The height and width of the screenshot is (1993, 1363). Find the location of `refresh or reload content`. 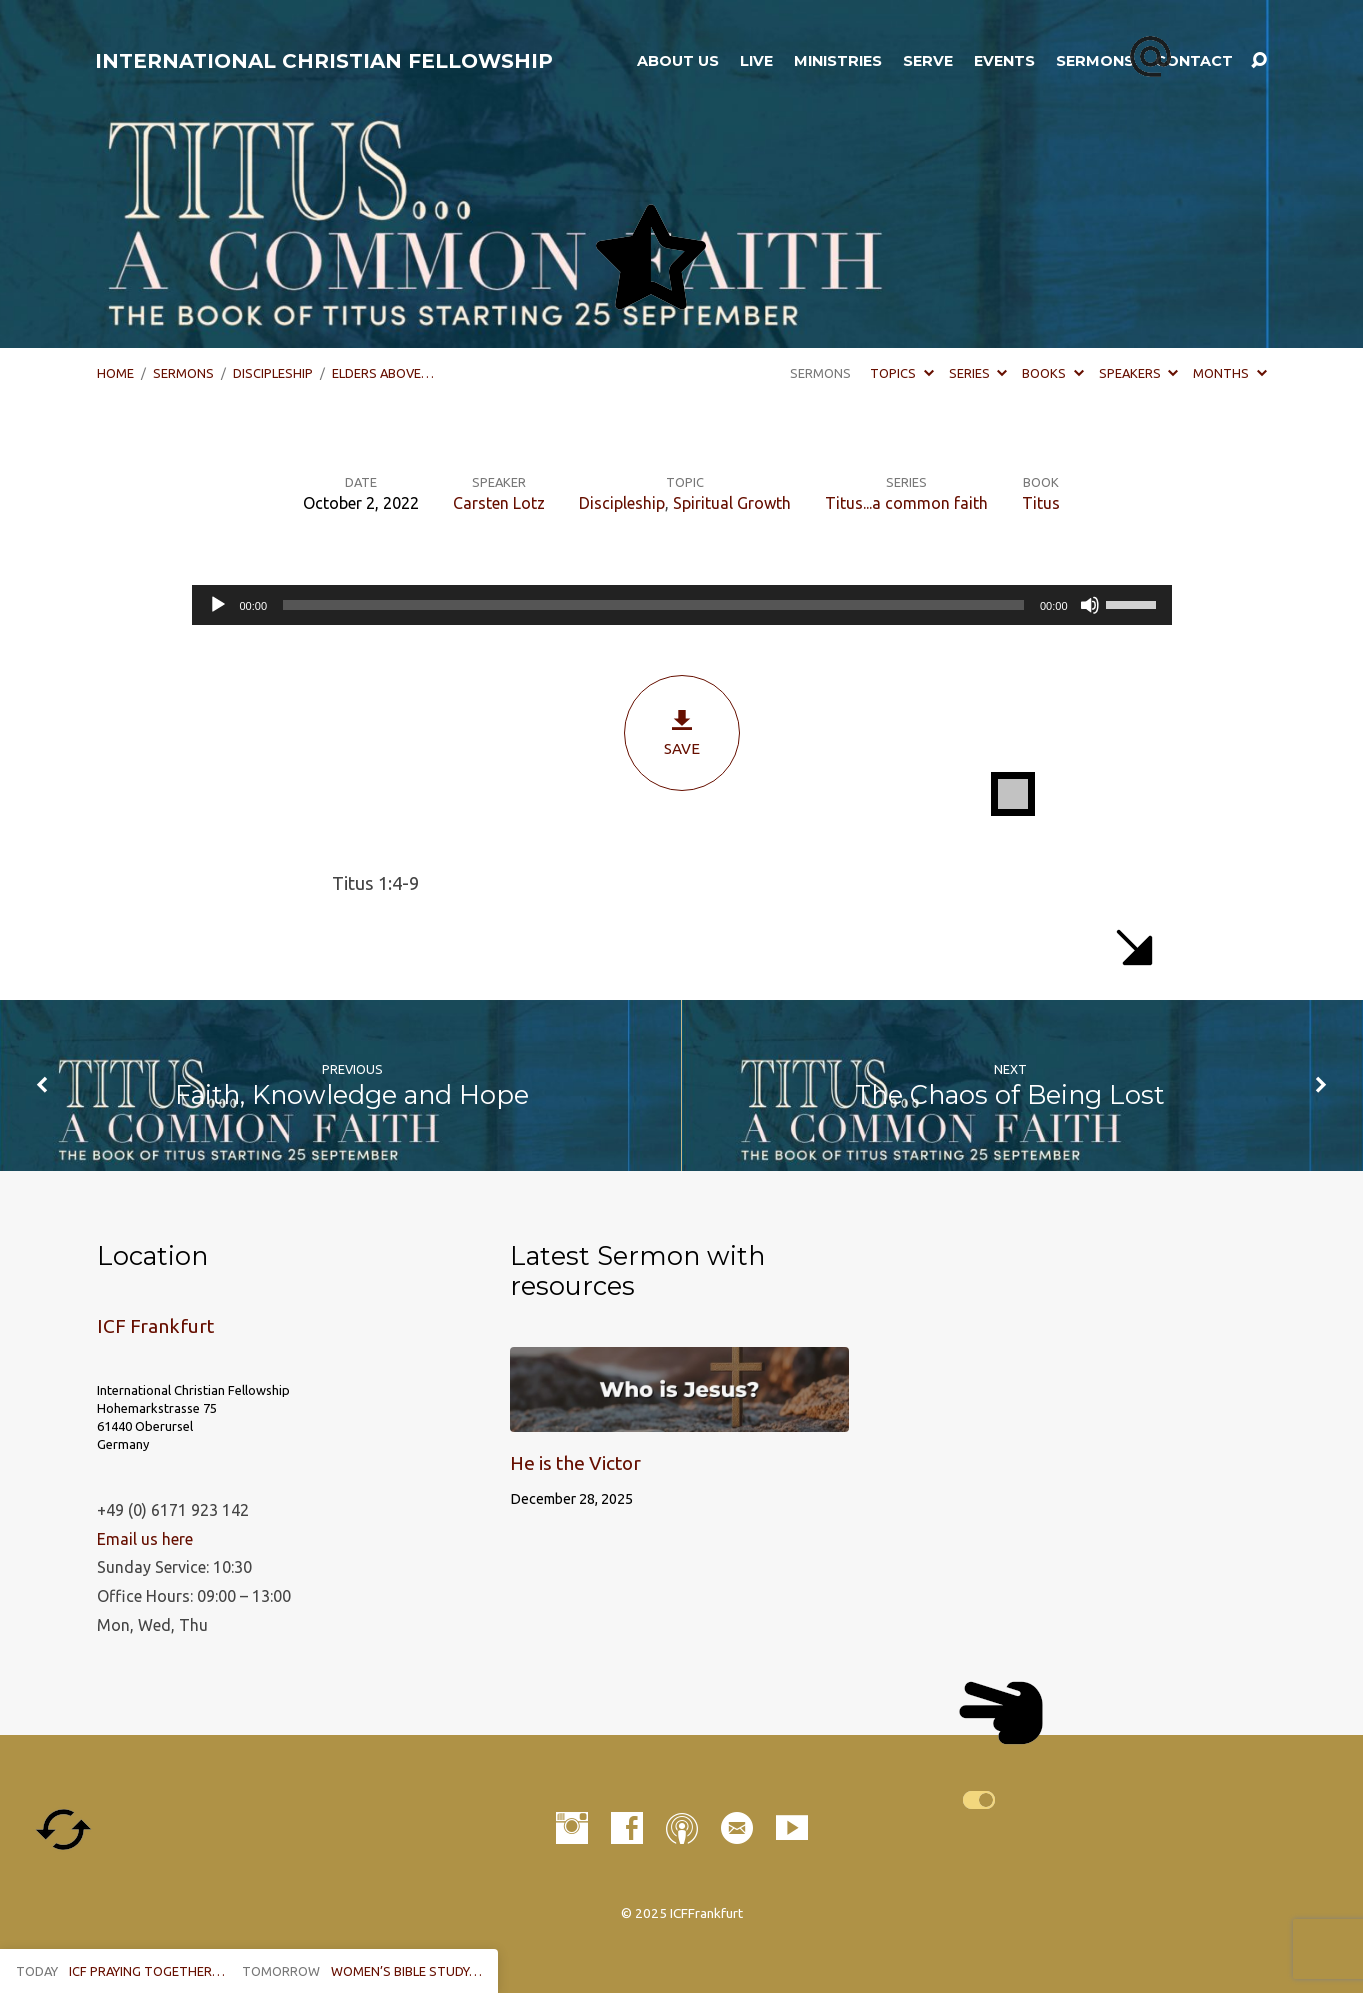

refresh or reload content is located at coordinates (63, 1829).